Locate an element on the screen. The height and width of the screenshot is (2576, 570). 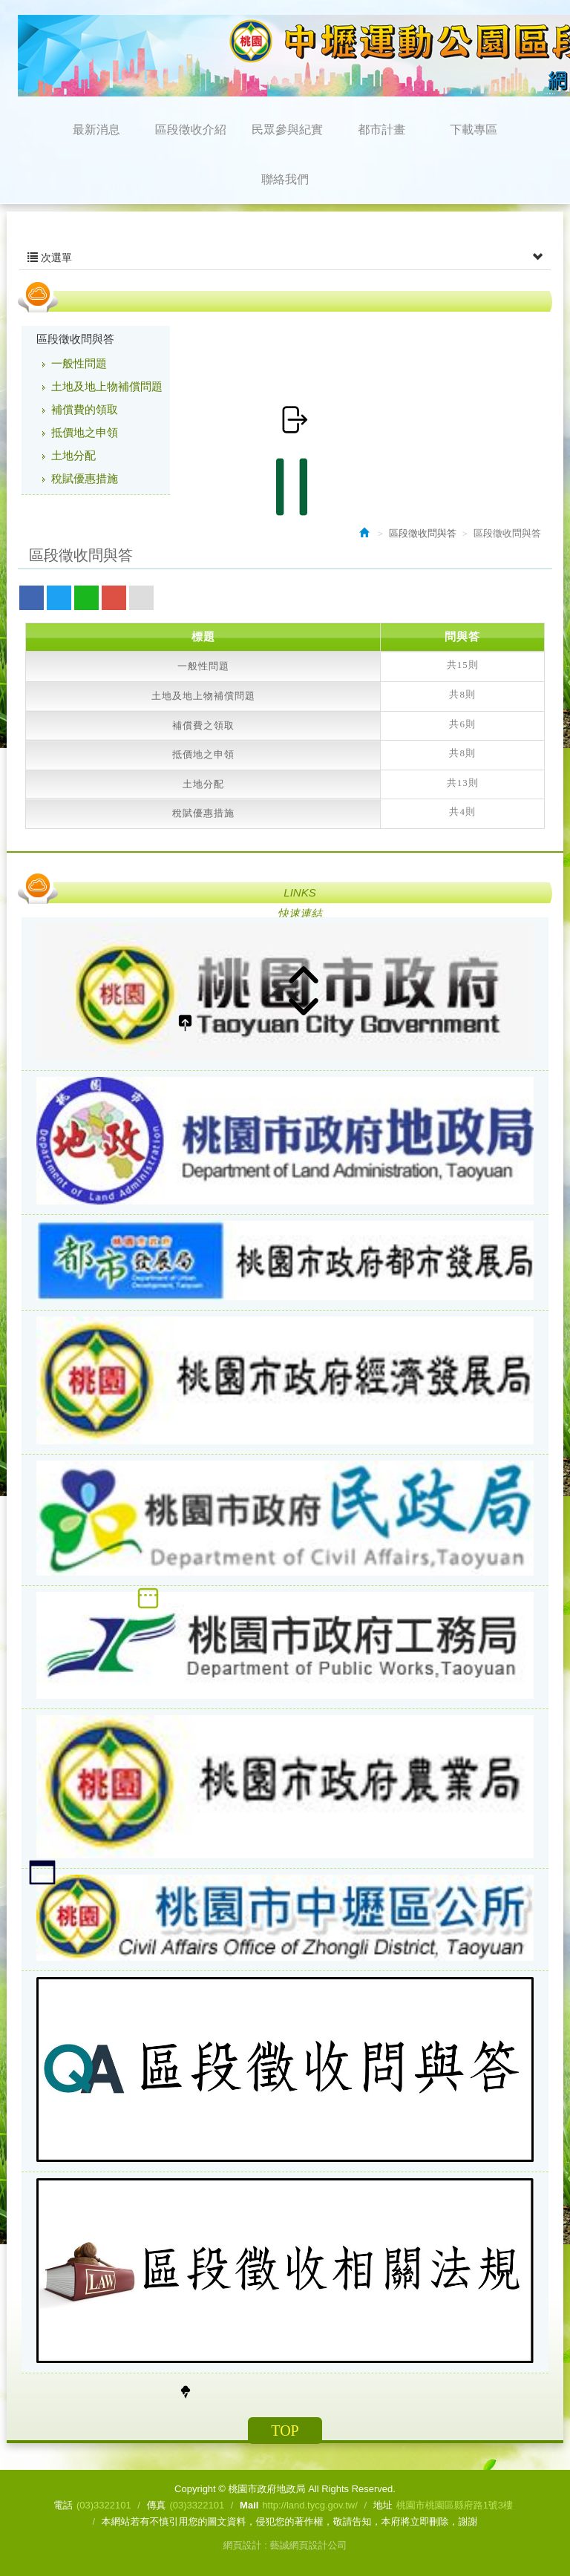
open browser or web application is located at coordinates (42, 1872).